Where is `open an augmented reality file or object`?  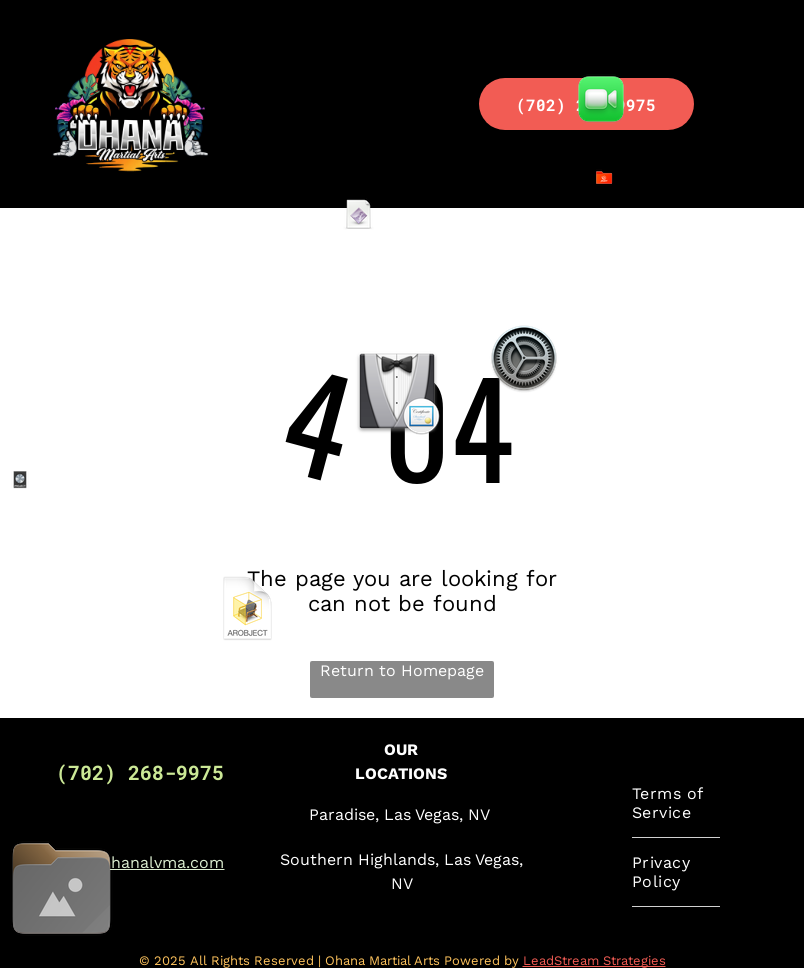
open an augmented reality file or object is located at coordinates (247, 609).